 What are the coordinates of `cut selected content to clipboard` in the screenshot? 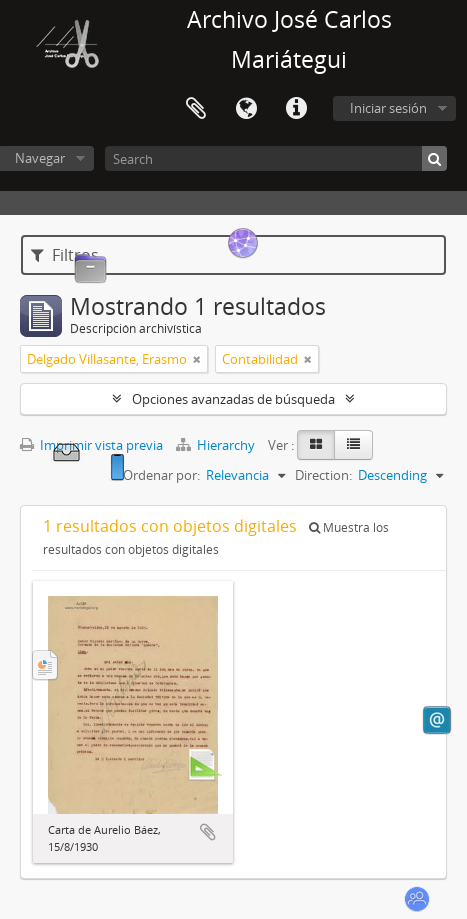 It's located at (82, 44).